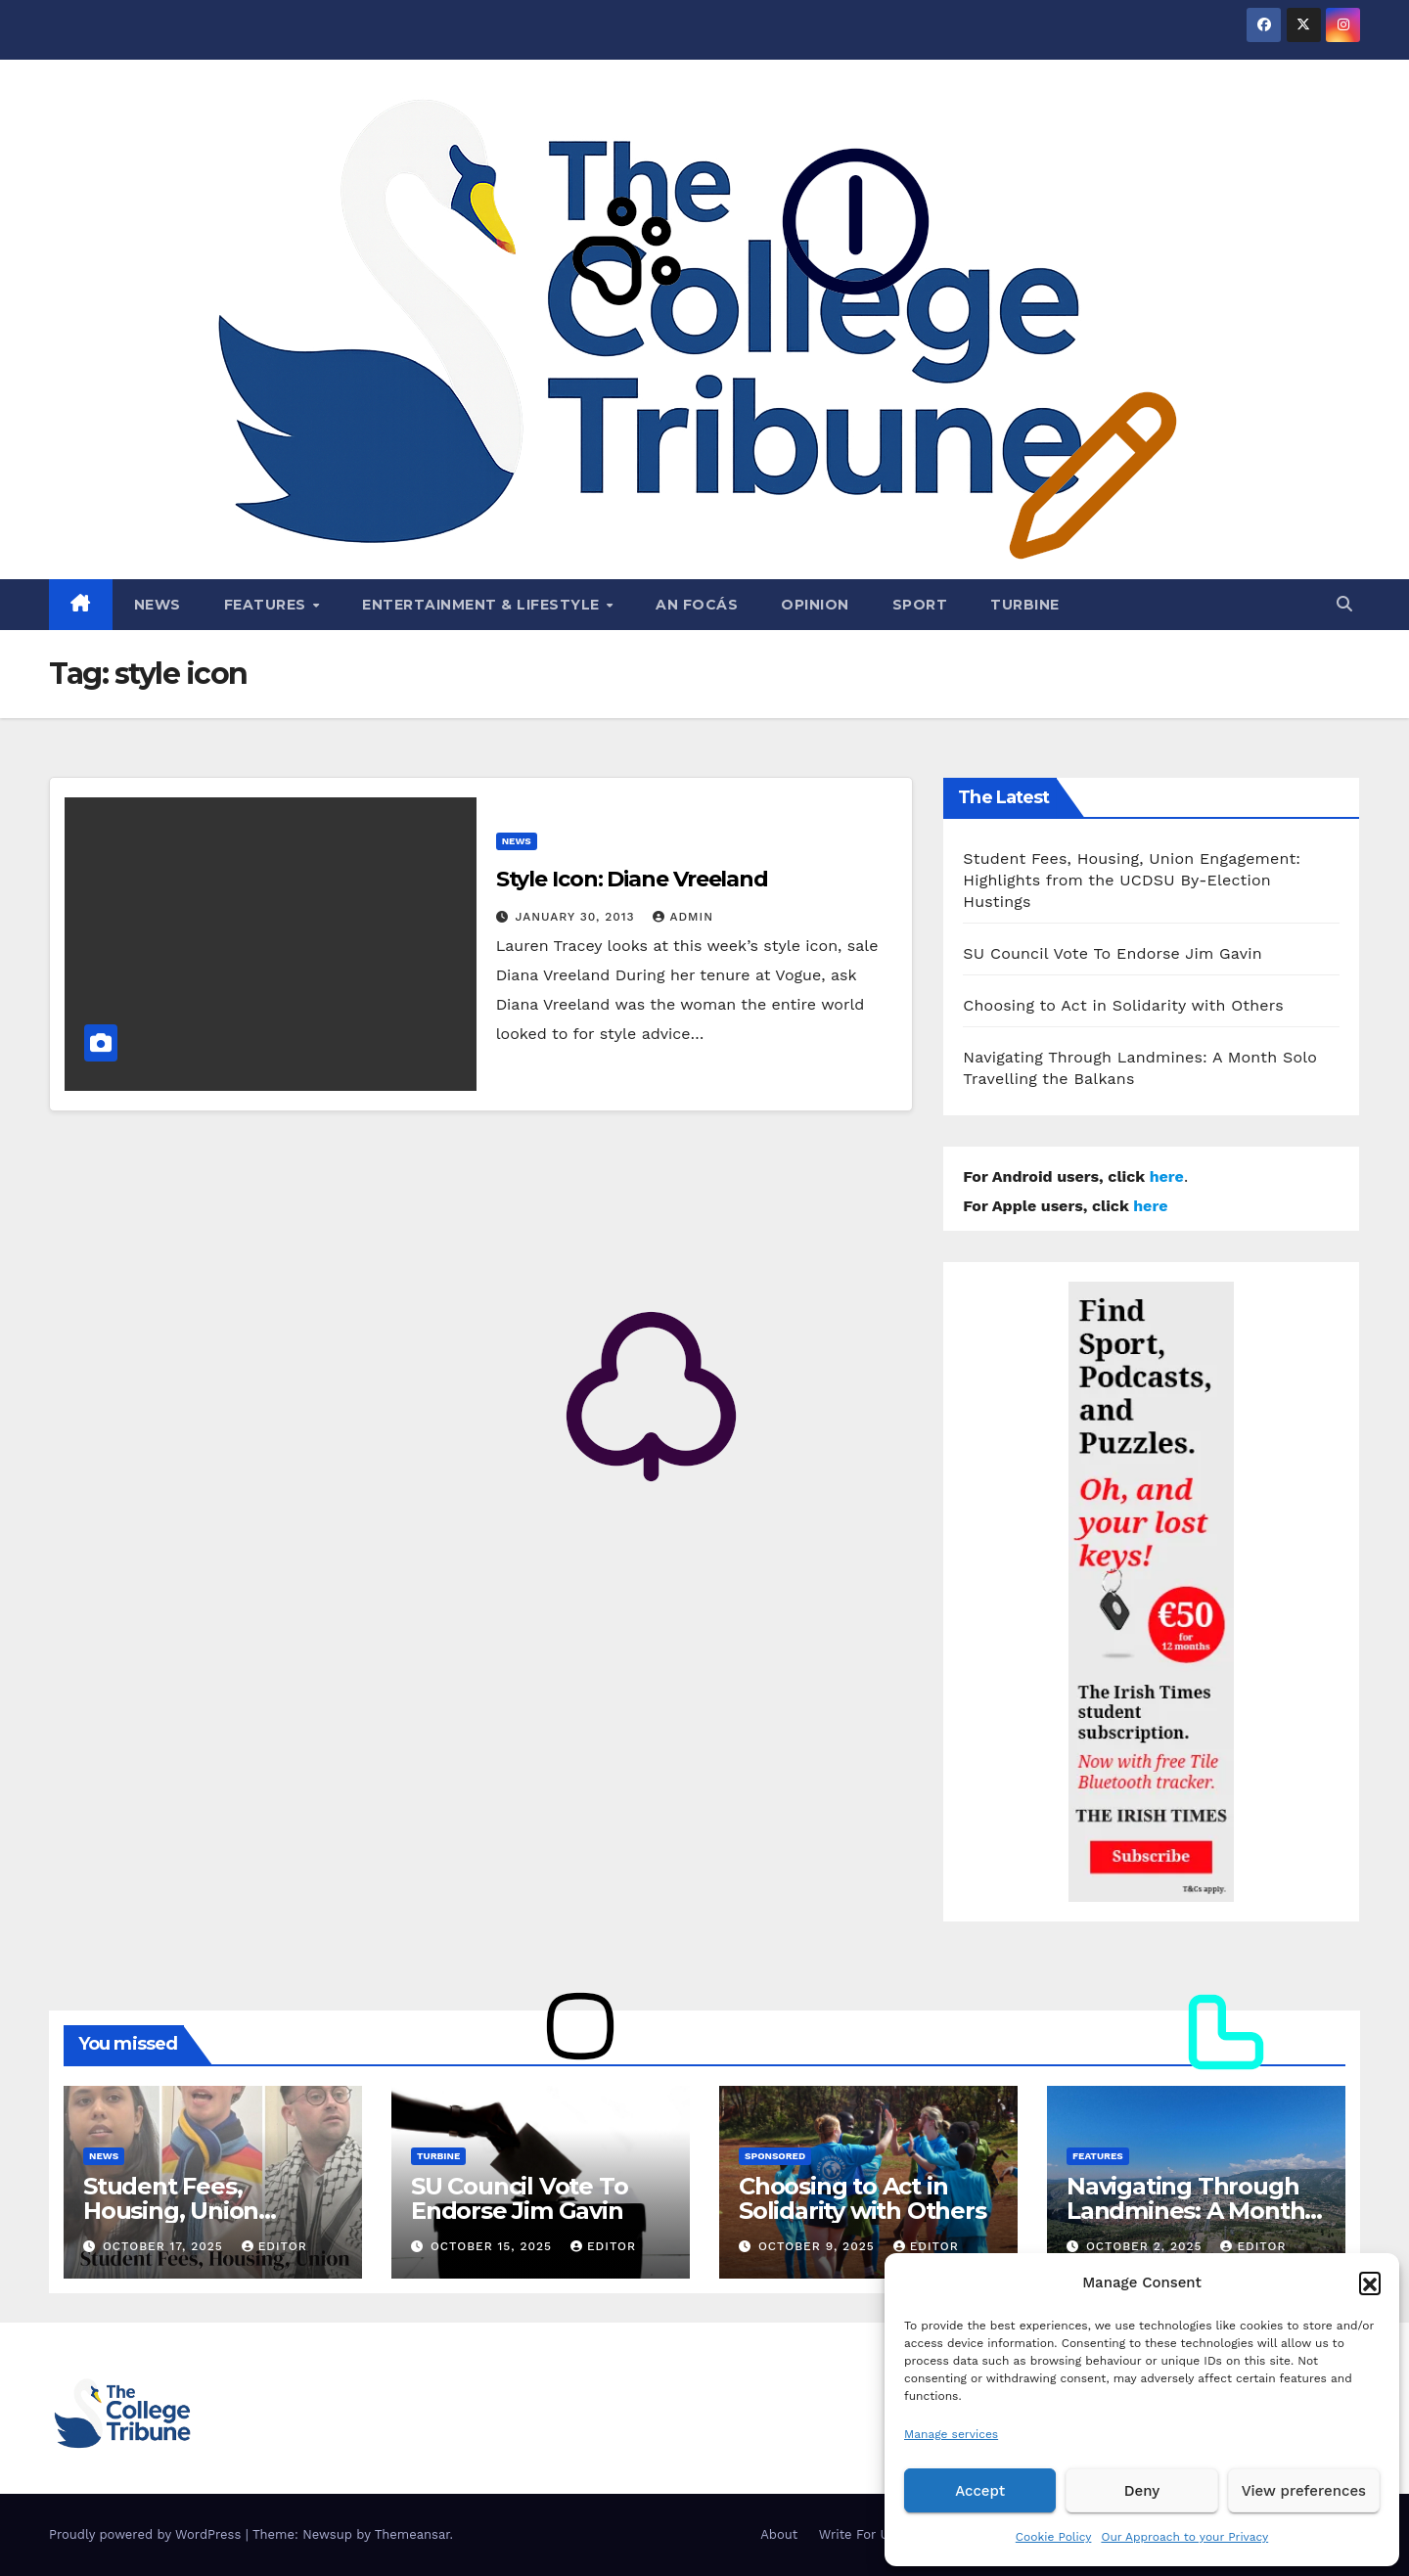 The image size is (1409, 2576). Describe the element at coordinates (580, 2026) in the screenshot. I see `placeholder shape for app icons or thumbnails` at that location.